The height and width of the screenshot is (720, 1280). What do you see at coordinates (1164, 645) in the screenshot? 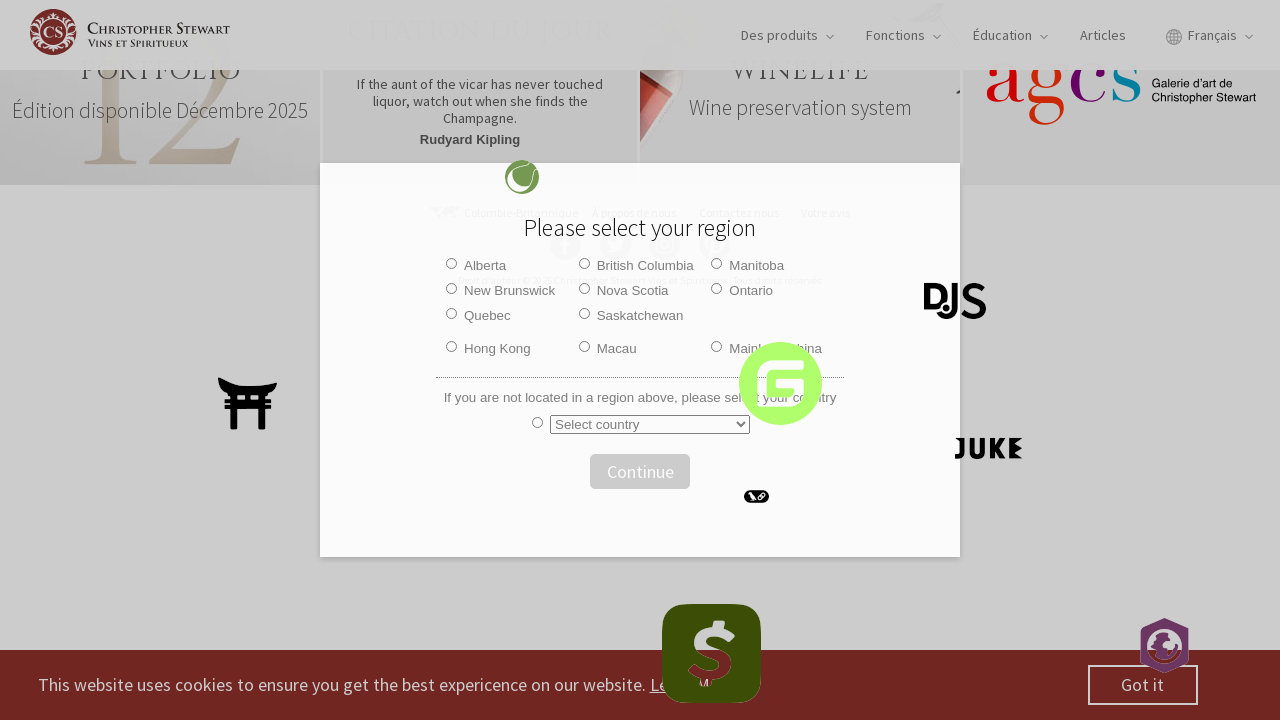
I see `open ArcGIS mapping application` at bounding box center [1164, 645].